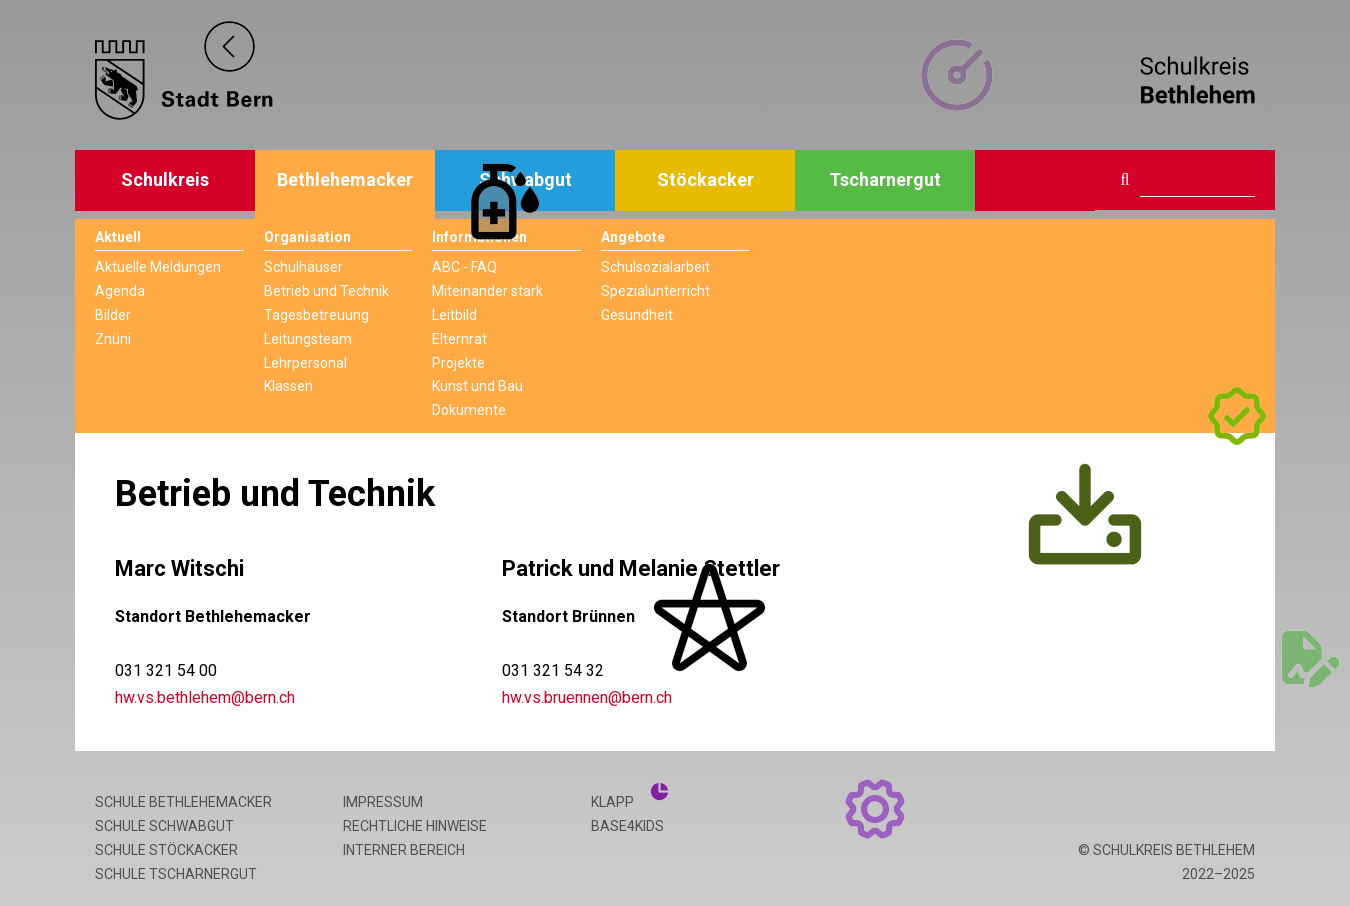 The image size is (1350, 906). Describe the element at coordinates (1085, 520) in the screenshot. I see `download a file to your device` at that location.